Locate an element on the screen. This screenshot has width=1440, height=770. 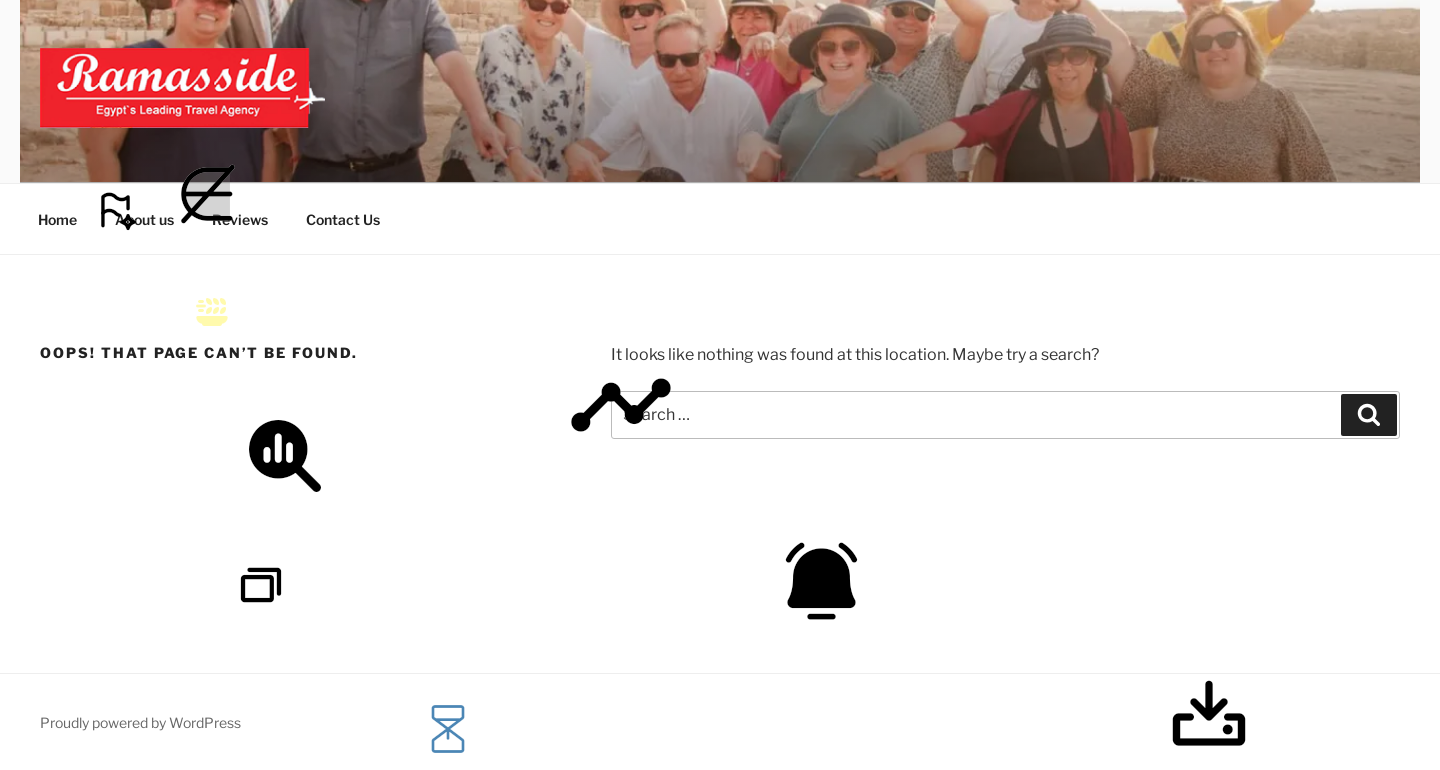
view stacked cards or layers is located at coordinates (261, 585).